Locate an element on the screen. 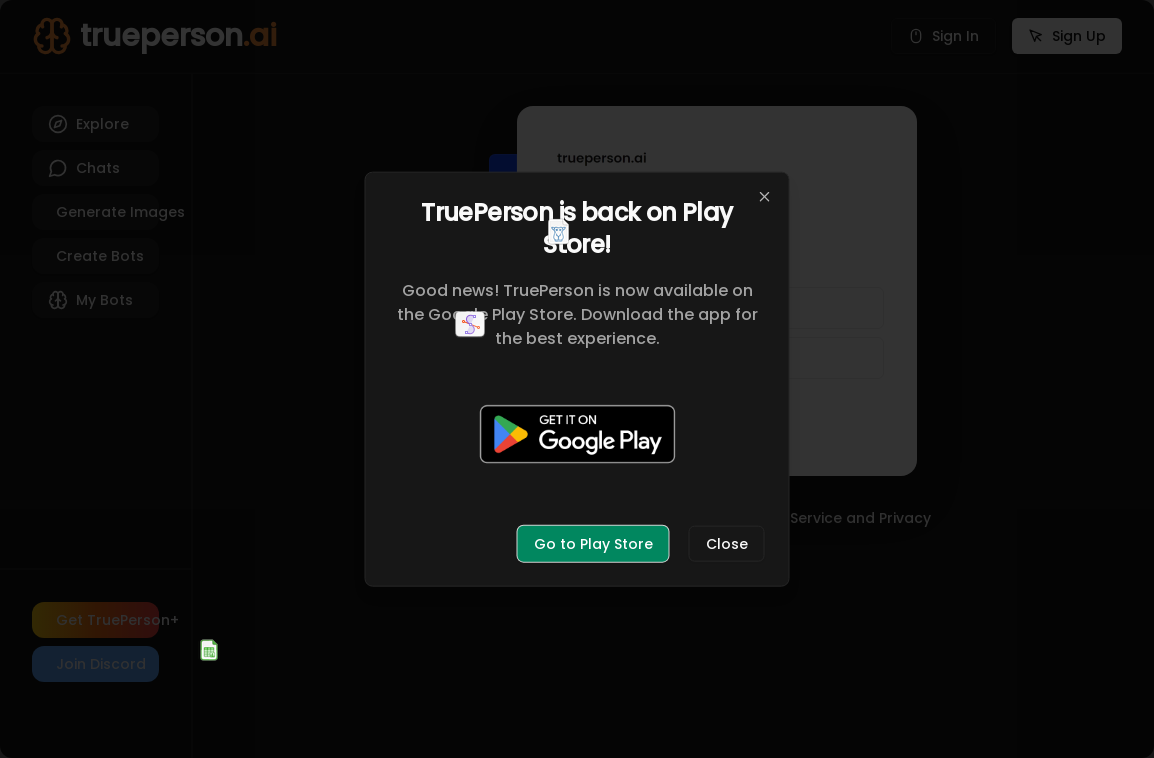 The image size is (1154, 758). an SVG image file is located at coordinates (470, 323).